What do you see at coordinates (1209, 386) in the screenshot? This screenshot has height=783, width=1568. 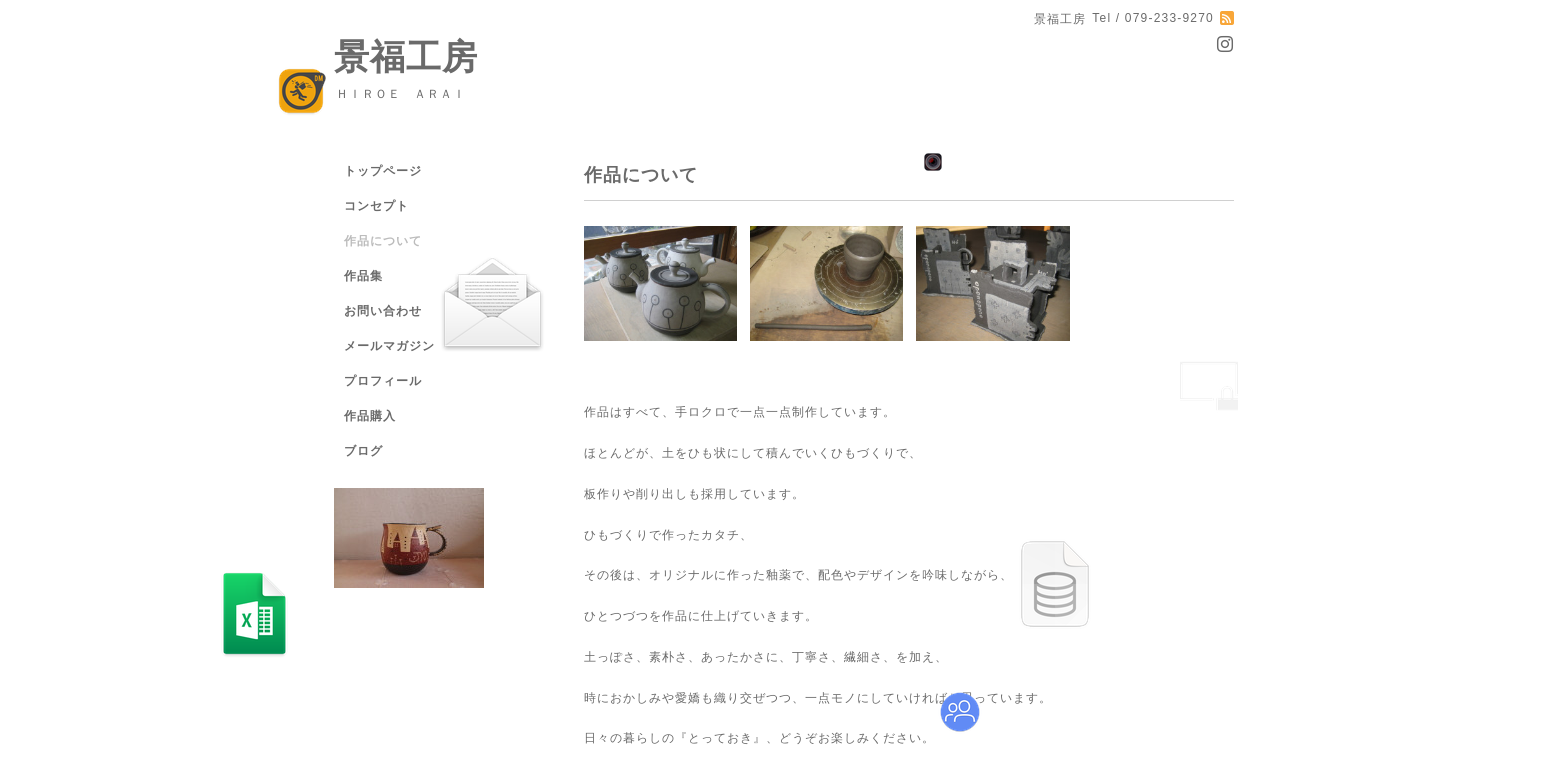 I see `screen rotation is locked to landscape mode` at bounding box center [1209, 386].